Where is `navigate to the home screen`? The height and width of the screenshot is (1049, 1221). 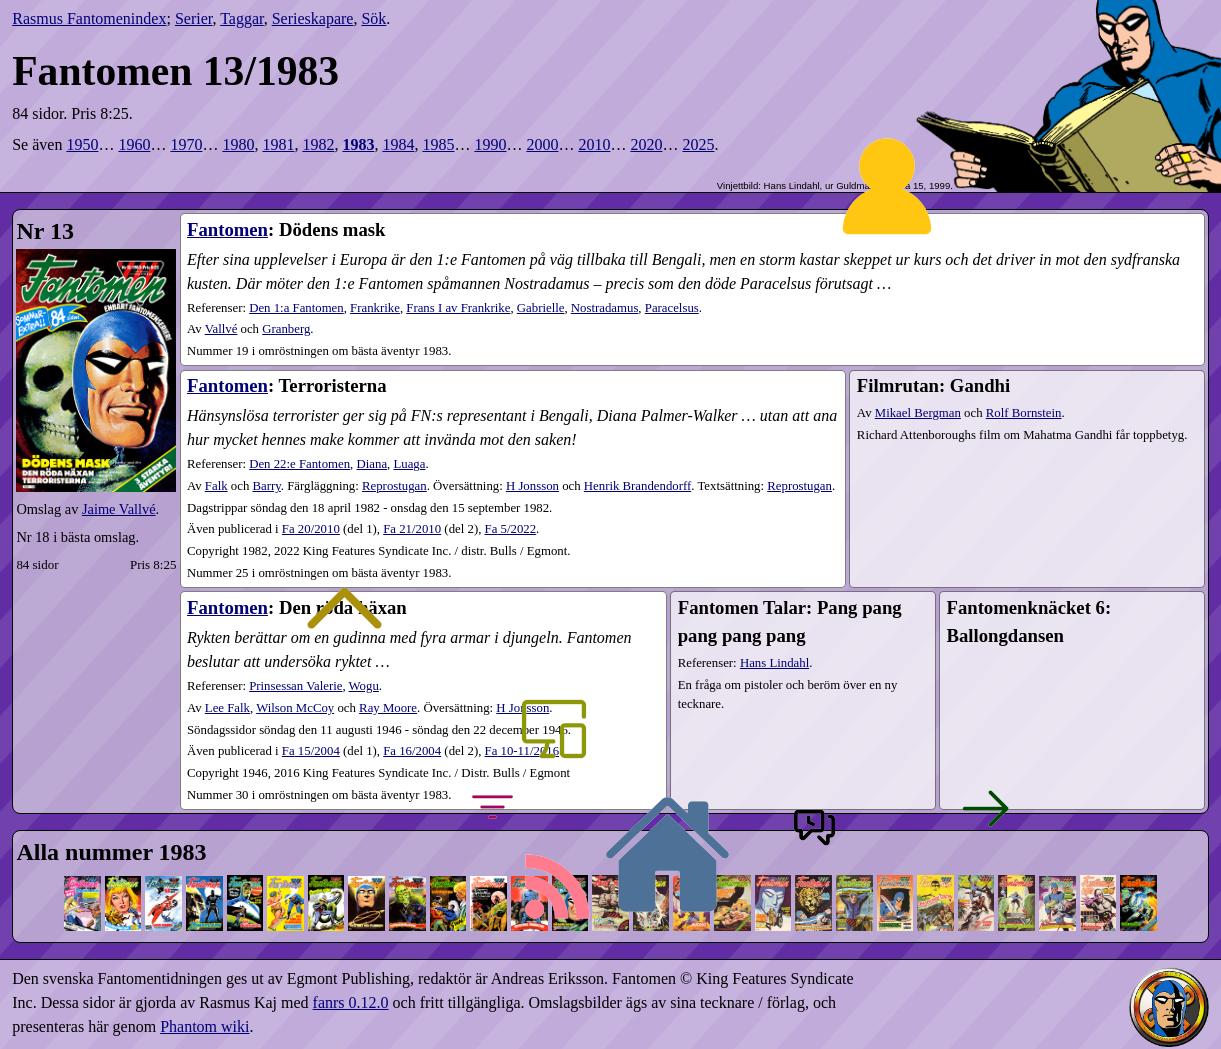 navigate to the home screen is located at coordinates (667, 854).